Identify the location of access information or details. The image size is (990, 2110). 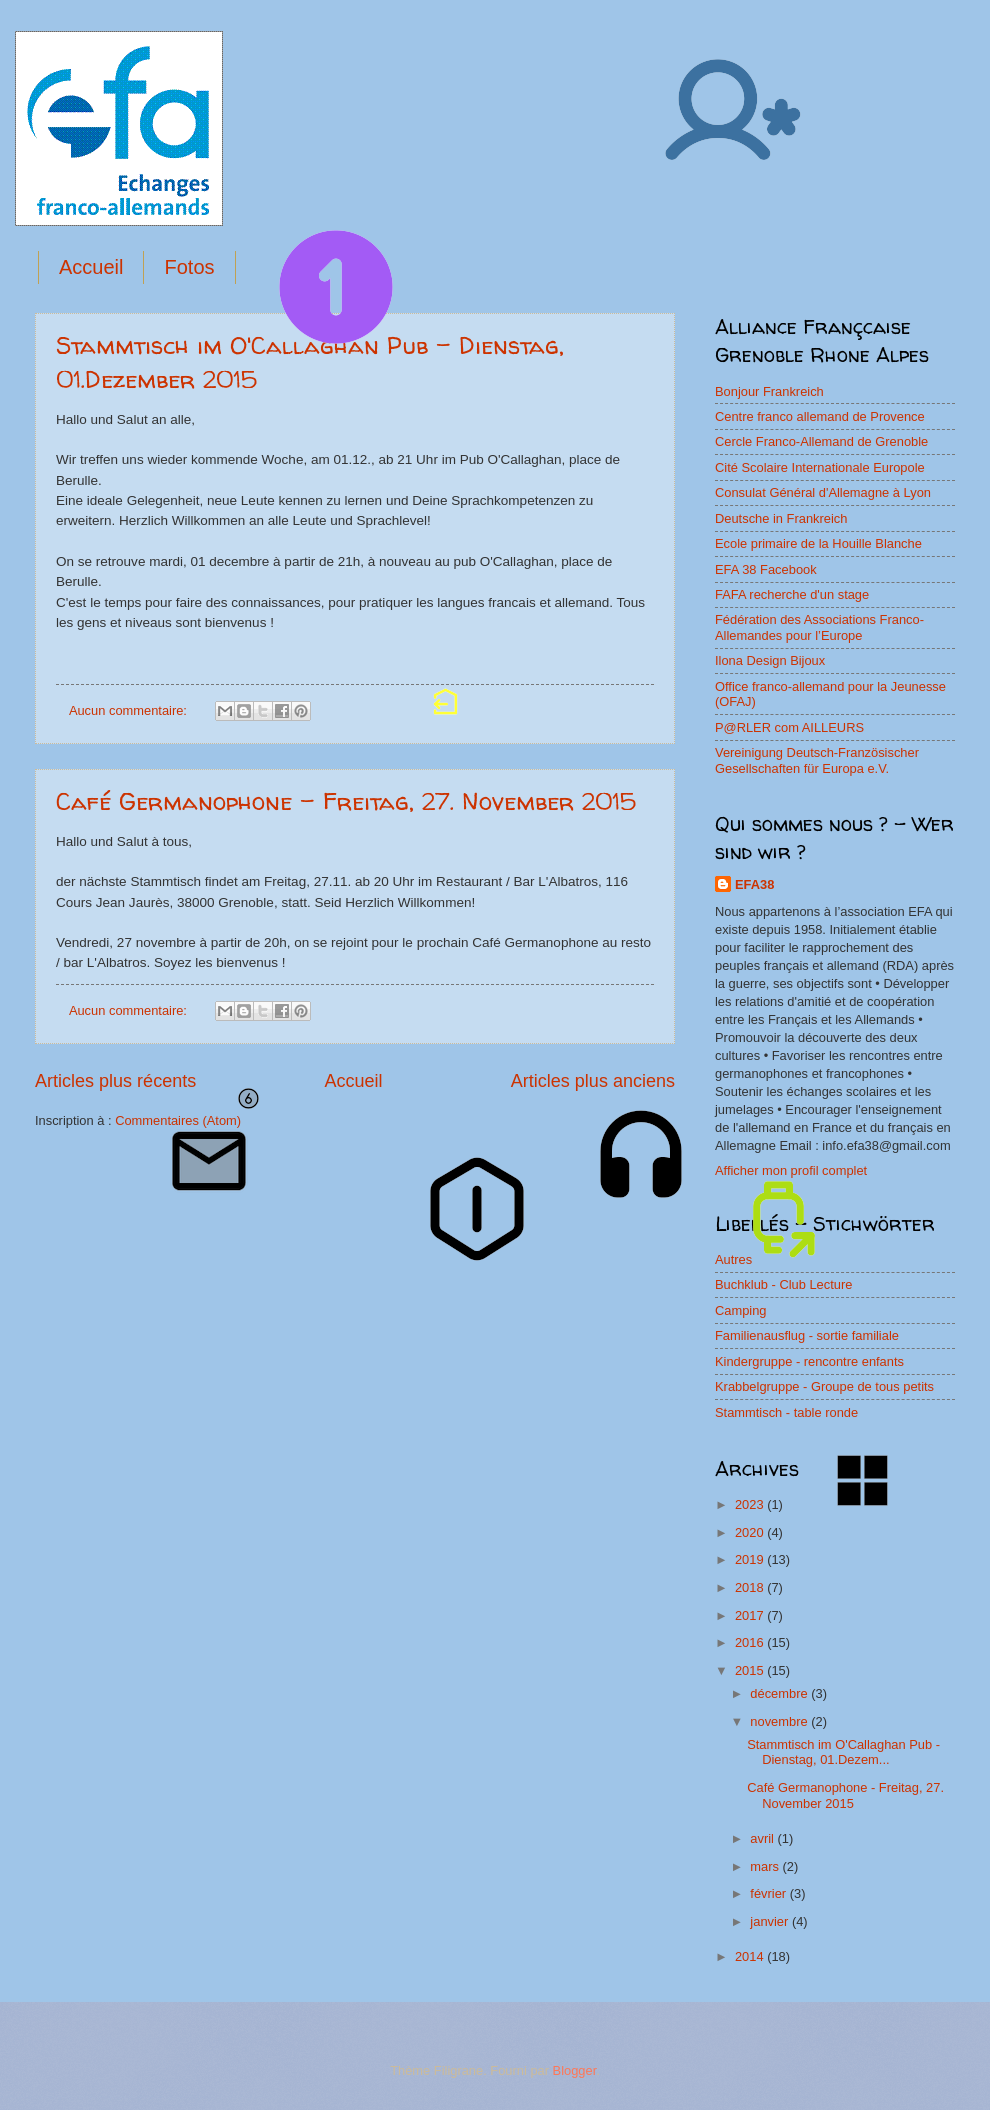
(477, 1209).